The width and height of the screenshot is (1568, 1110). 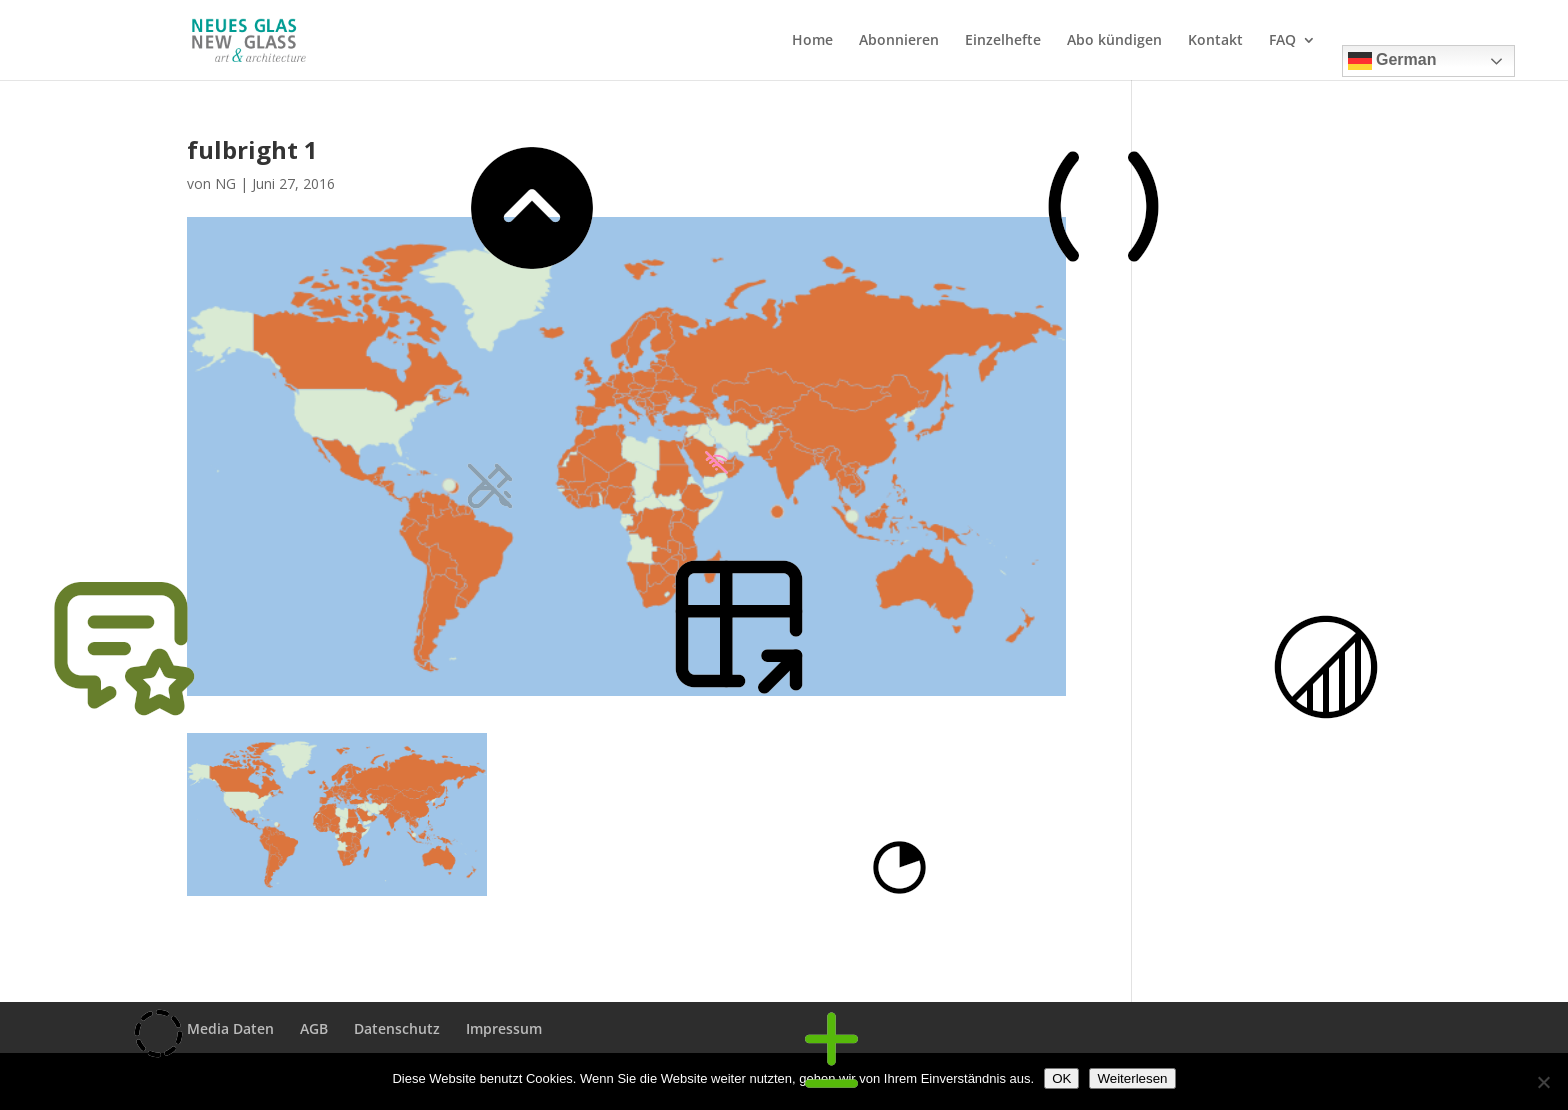 What do you see at coordinates (899, 867) in the screenshot?
I see `indicates 20% progress or completion` at bounding box center [899, 867].